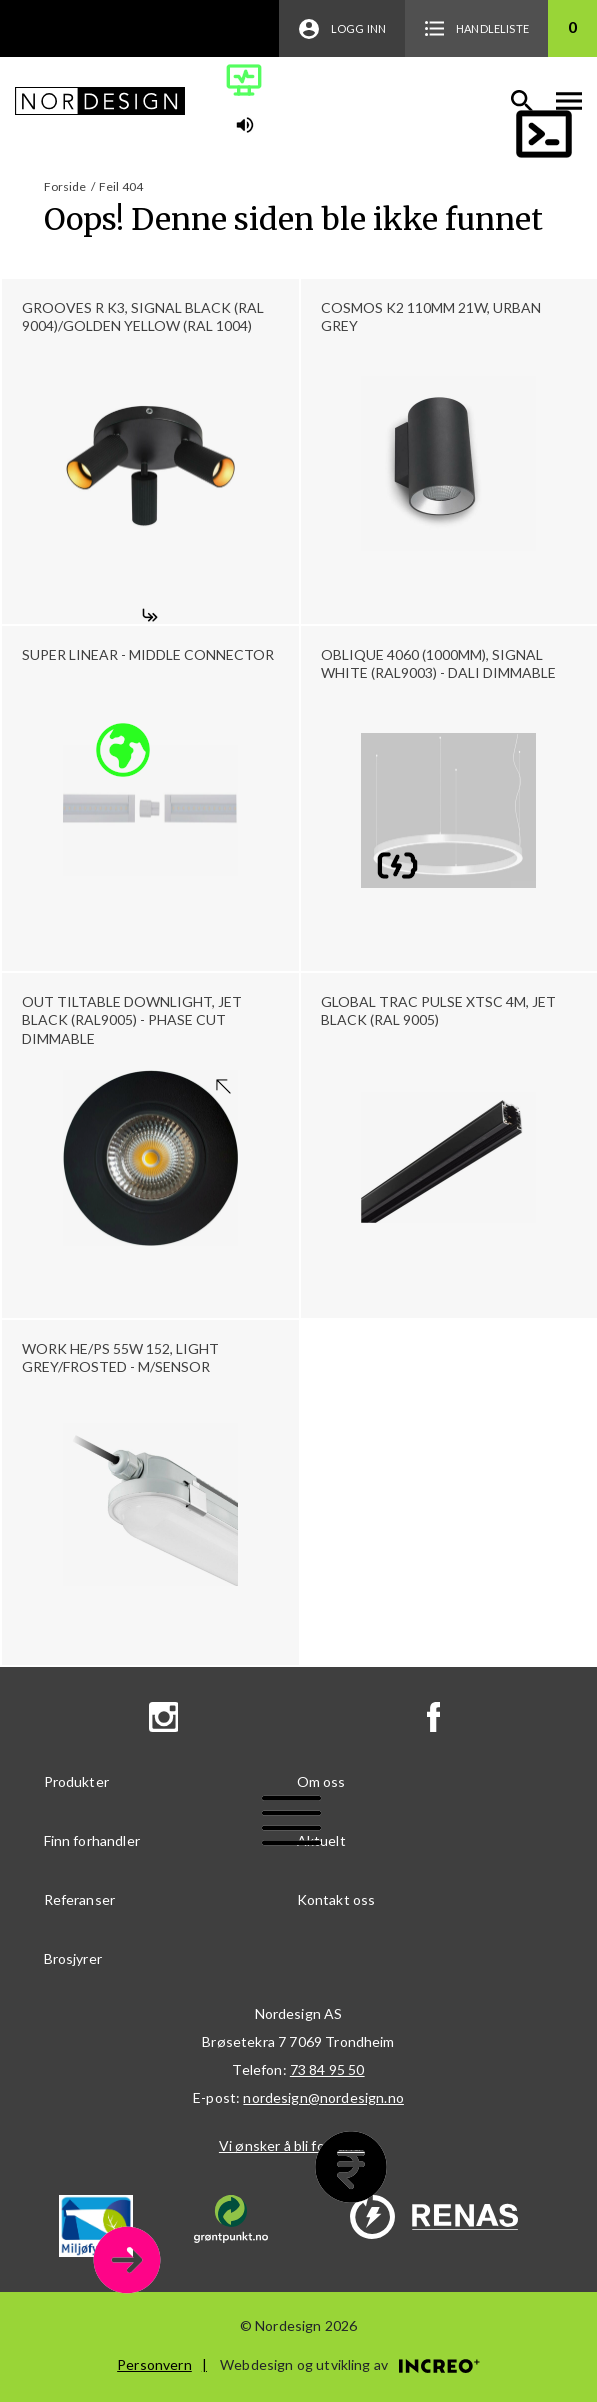 Image resolution: width=597 pixels, height=2402 pixels. I want to click on switch to international or global settings, so click(123, 750).